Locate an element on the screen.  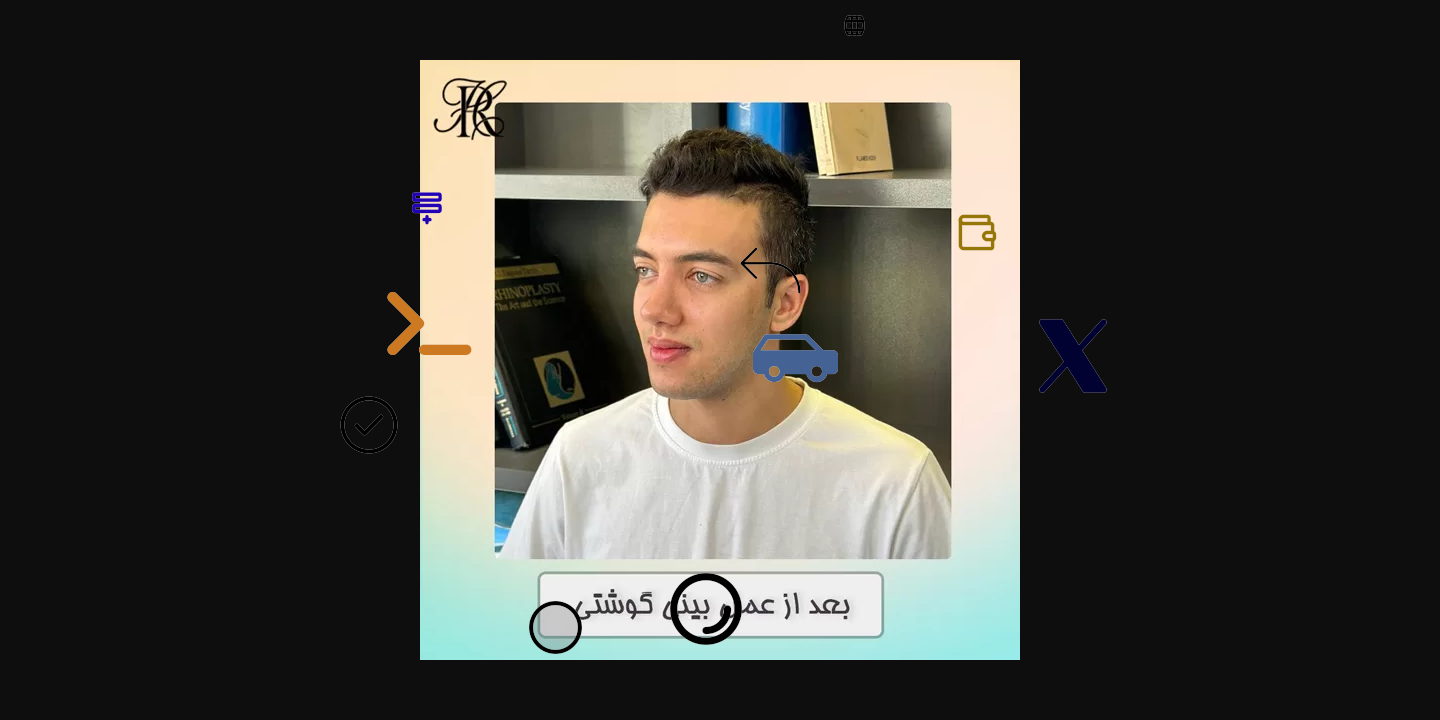
view inventory or storage items is located at coordinates (854, 25).